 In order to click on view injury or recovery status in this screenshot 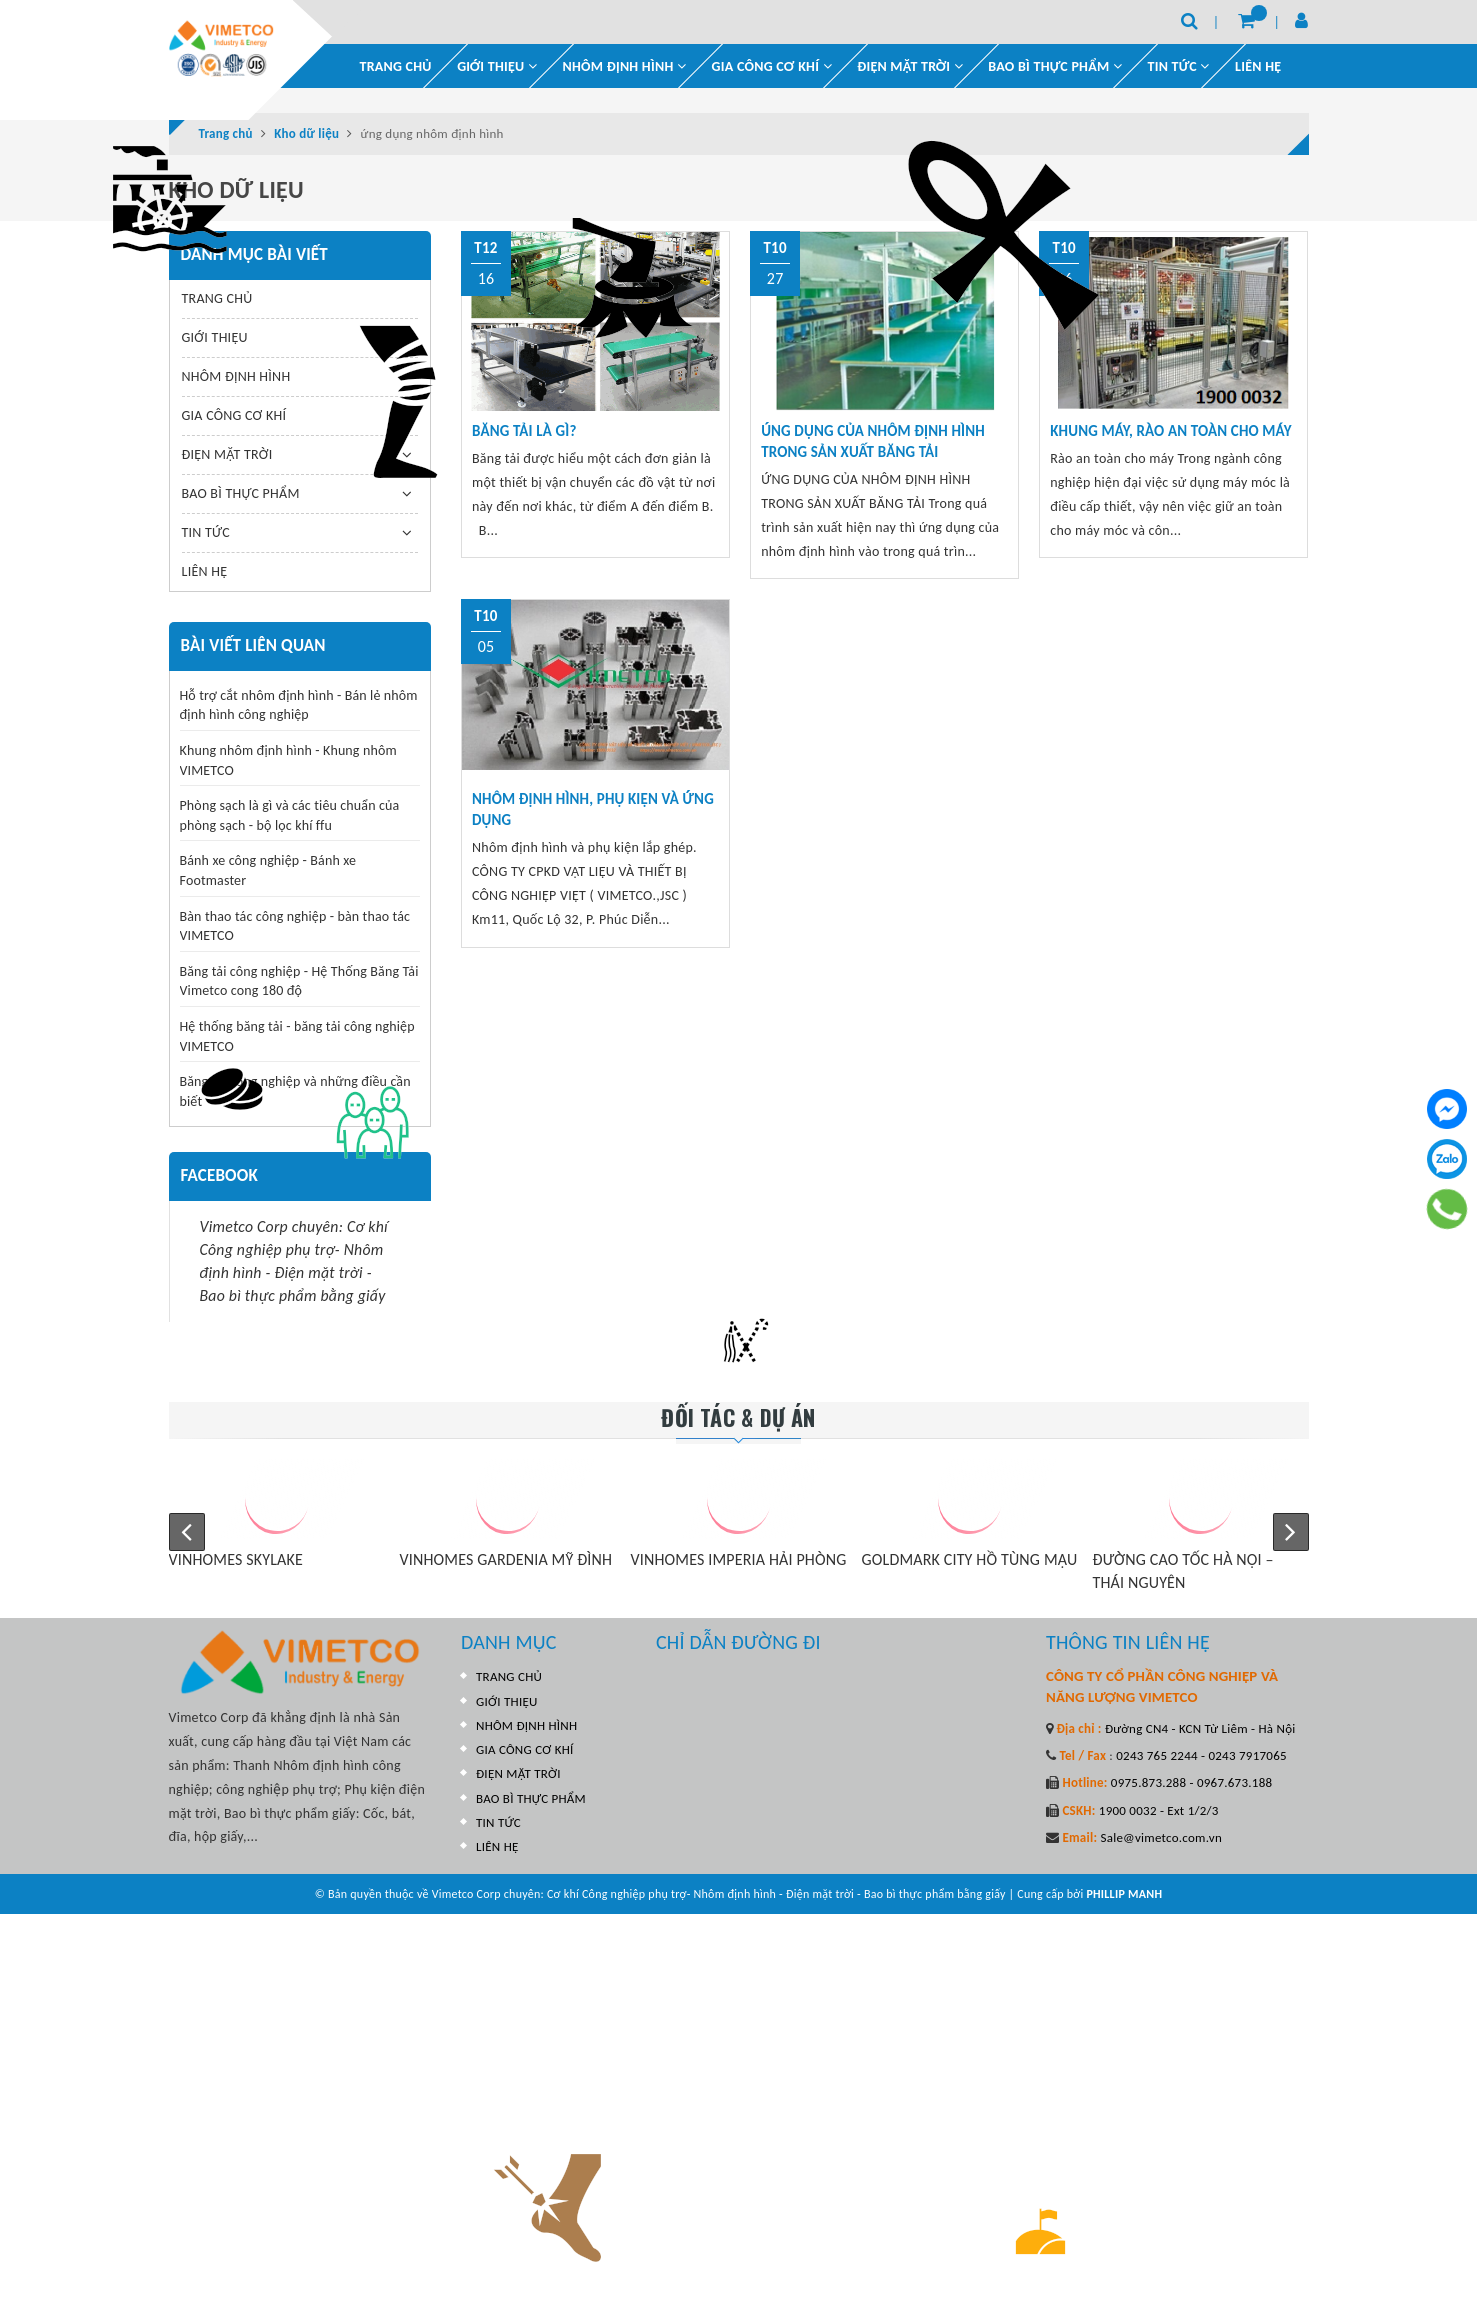, I will do `click(403, 402)`.